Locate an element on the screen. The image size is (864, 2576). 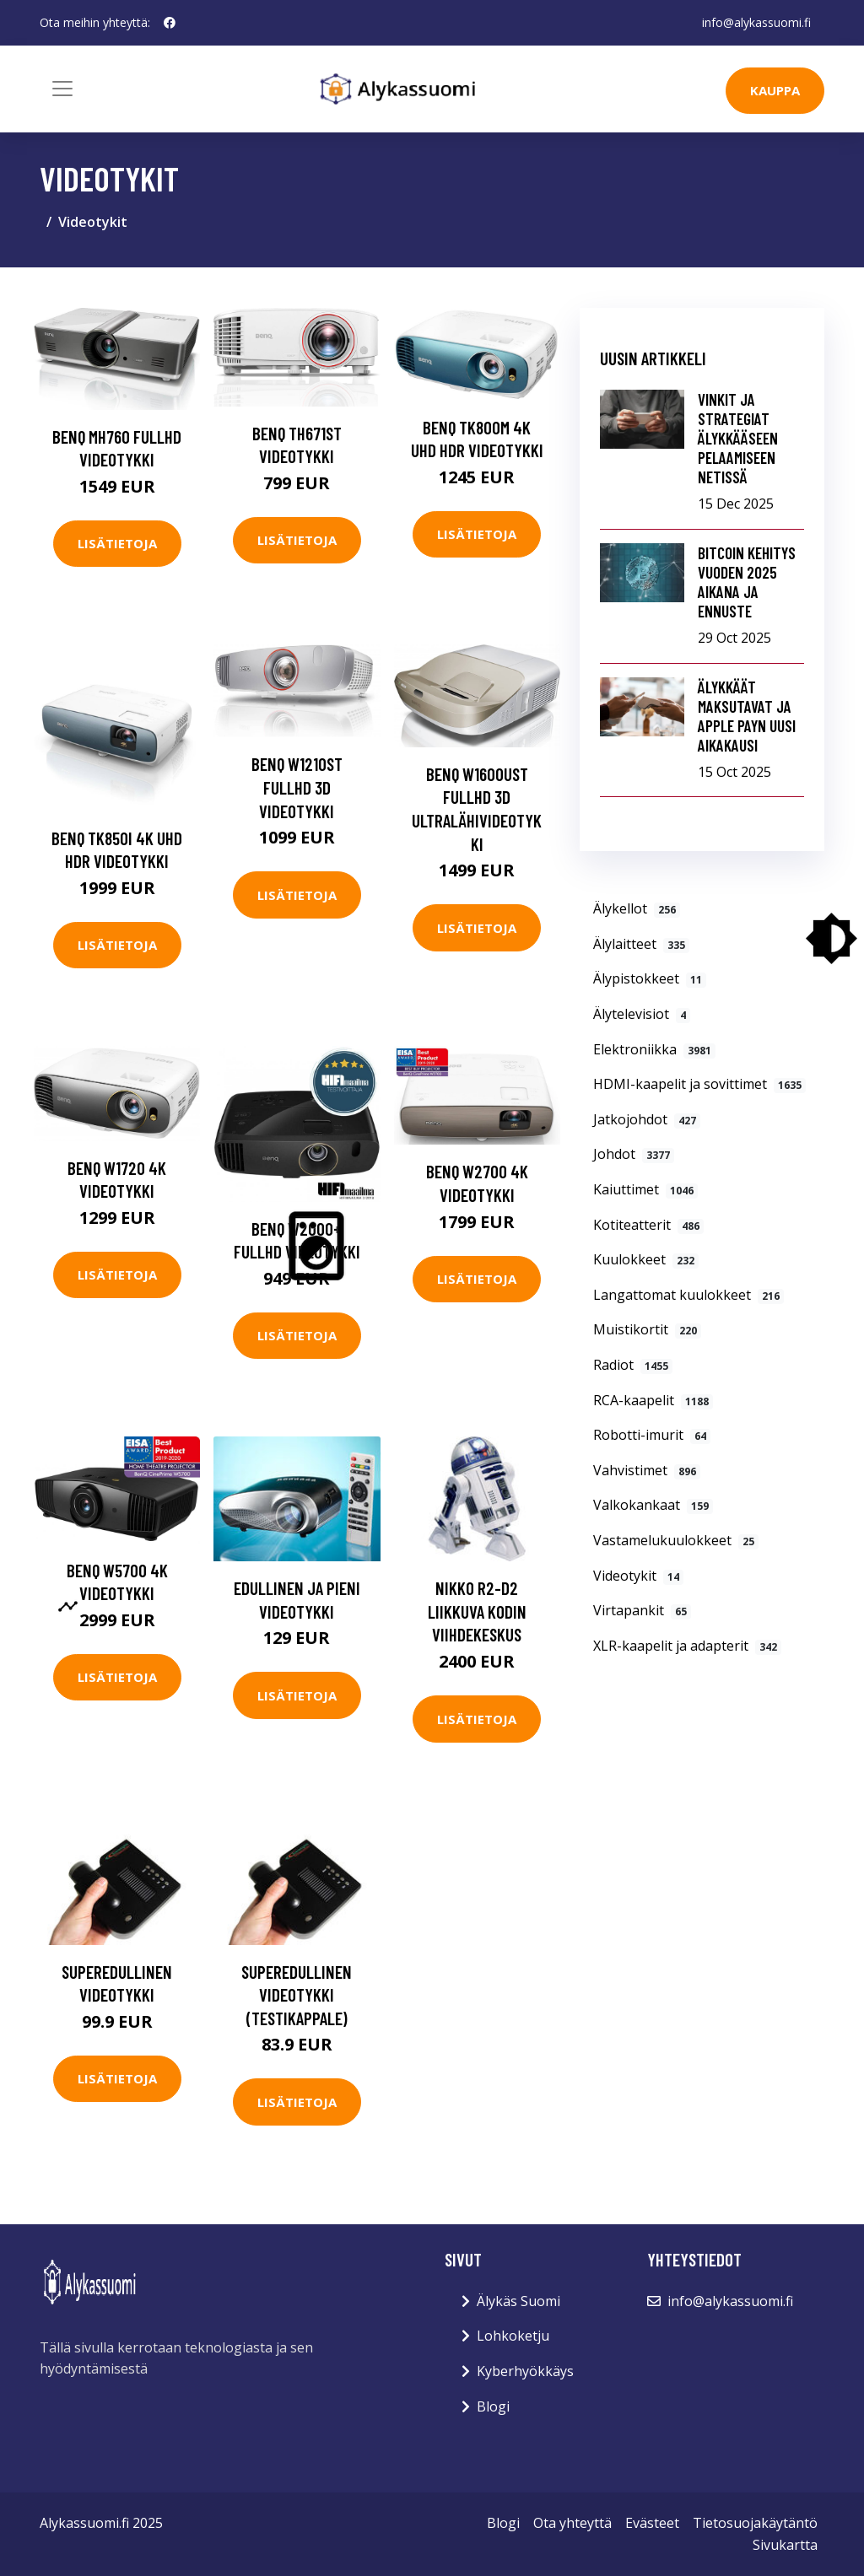
view activity timeline or history is located at coordinates (68, 1606).